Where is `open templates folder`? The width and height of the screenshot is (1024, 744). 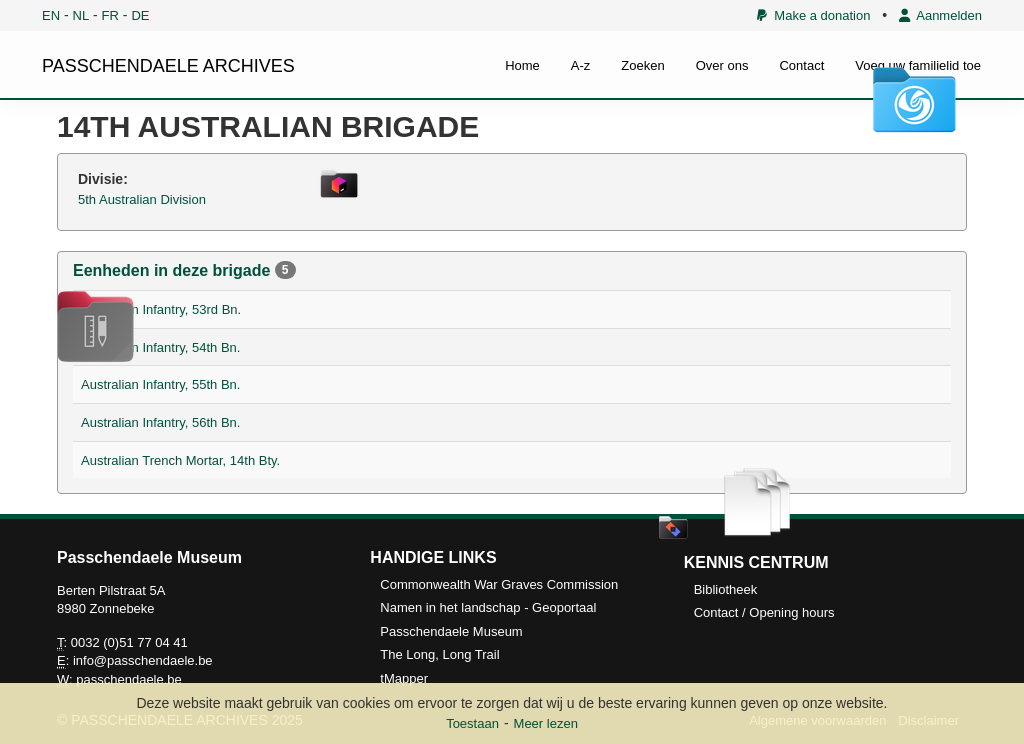 open templates folder is located at coordinates (95, 326).